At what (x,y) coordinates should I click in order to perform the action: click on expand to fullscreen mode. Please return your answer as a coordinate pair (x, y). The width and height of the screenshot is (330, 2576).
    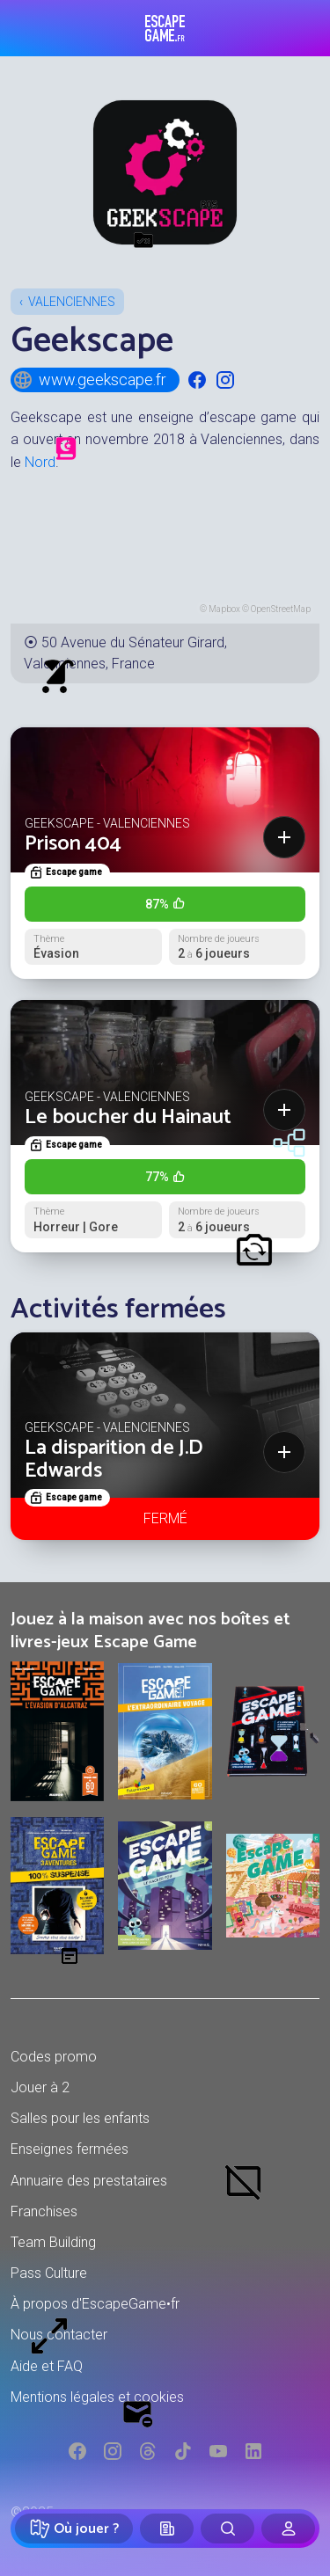
    Looking at the image, I should click on (49, 2336).